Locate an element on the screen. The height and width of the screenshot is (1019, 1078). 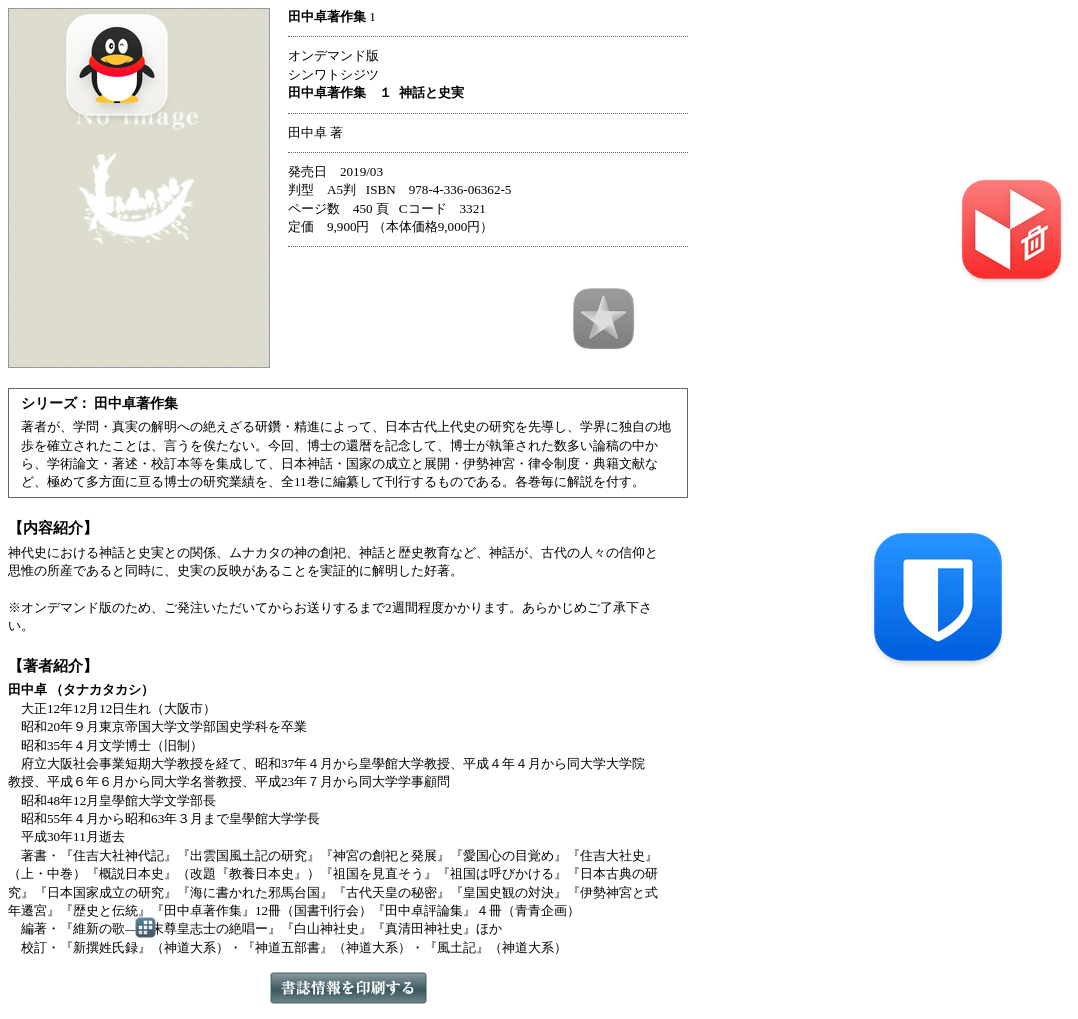
open stata statistical software is located at coordinates (145, 927).